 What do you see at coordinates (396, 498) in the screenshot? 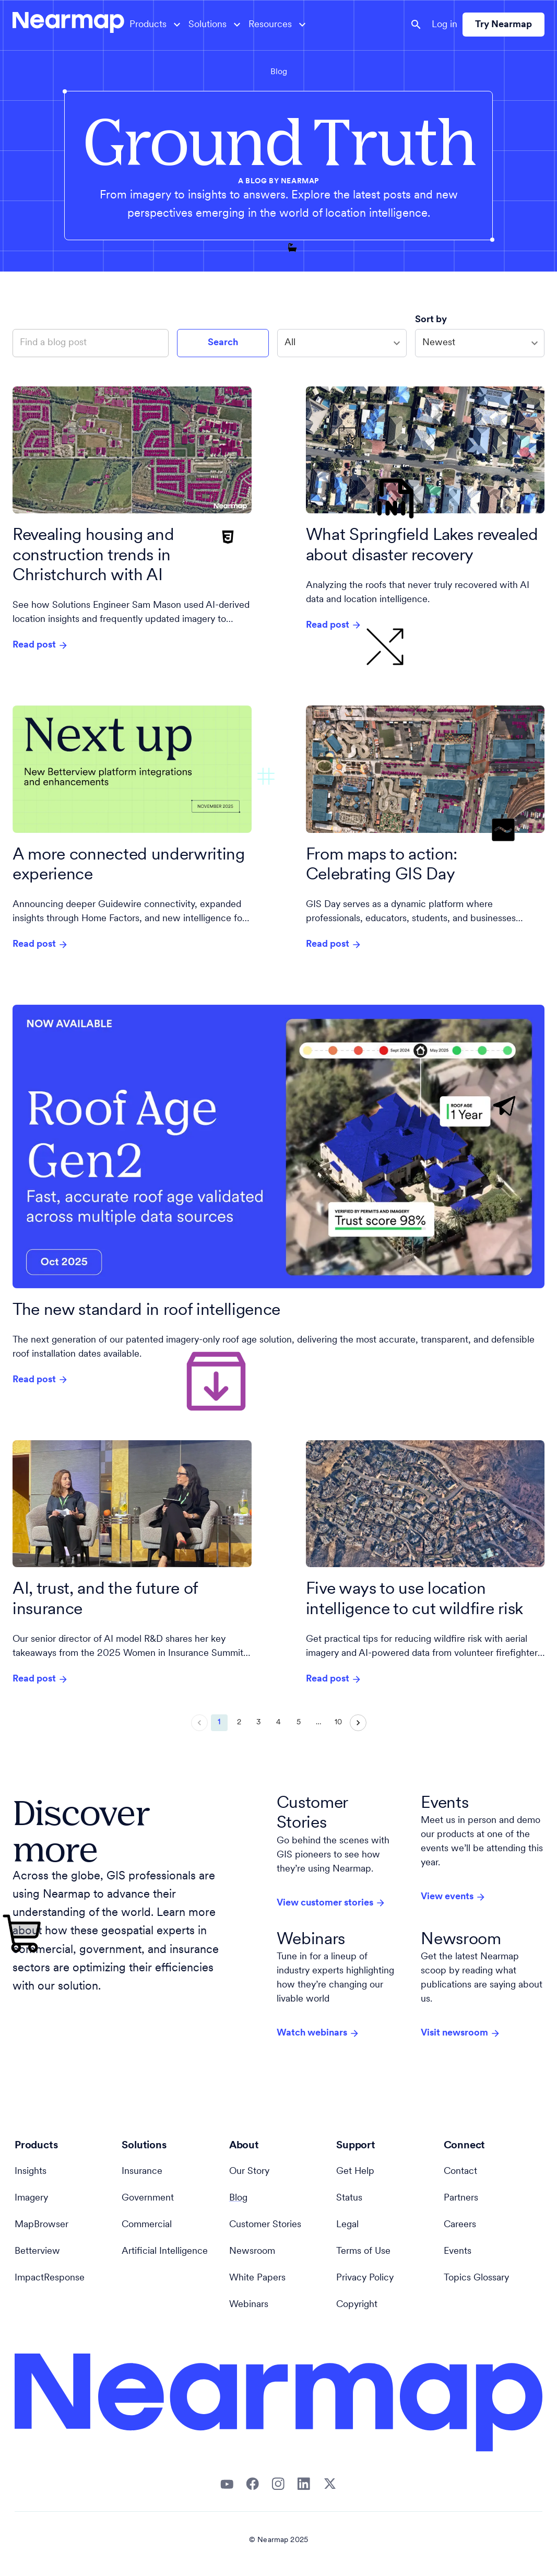
I see `open or view an INI configuration file` at bounding box center [396, 498].